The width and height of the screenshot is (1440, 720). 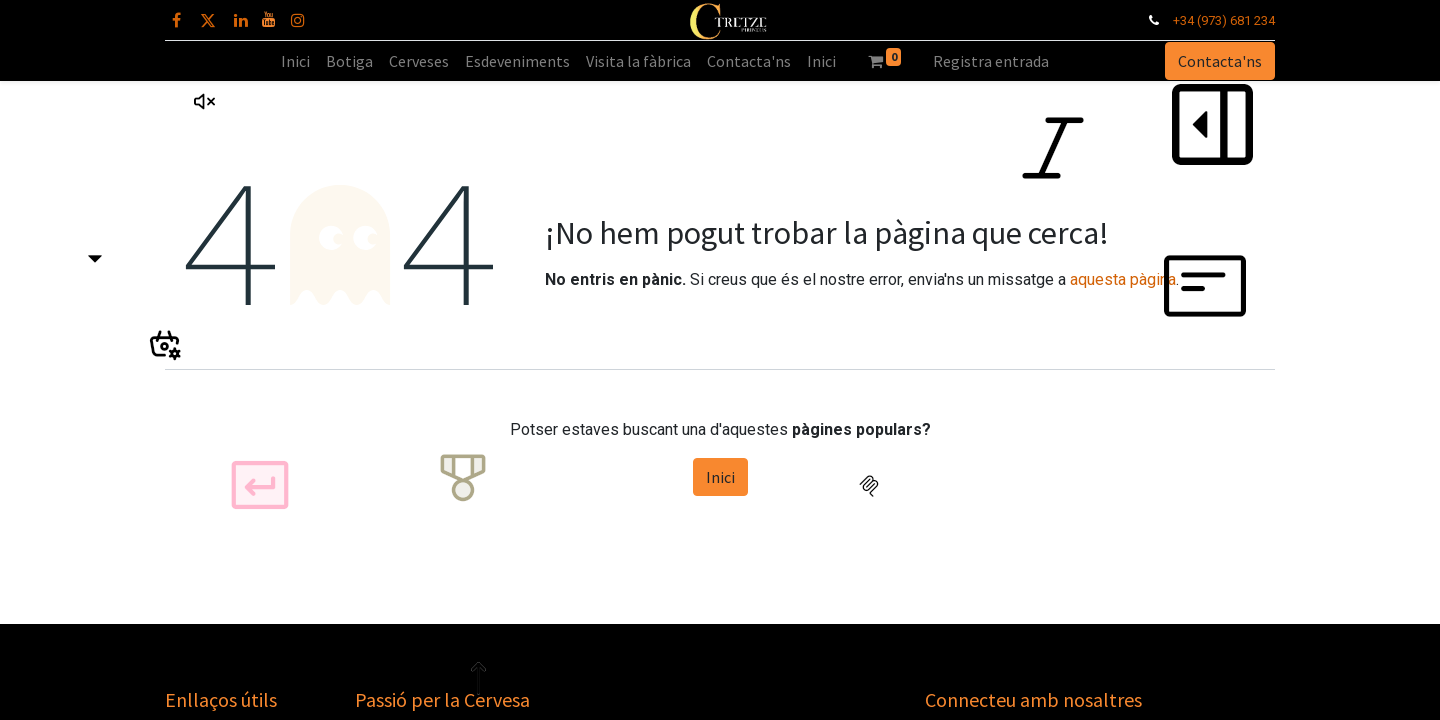 What do you see at coordinates (1053, 148) in the screenshot?
I see `apply italic formatting to selected text` at bounding box center [1053, 148].